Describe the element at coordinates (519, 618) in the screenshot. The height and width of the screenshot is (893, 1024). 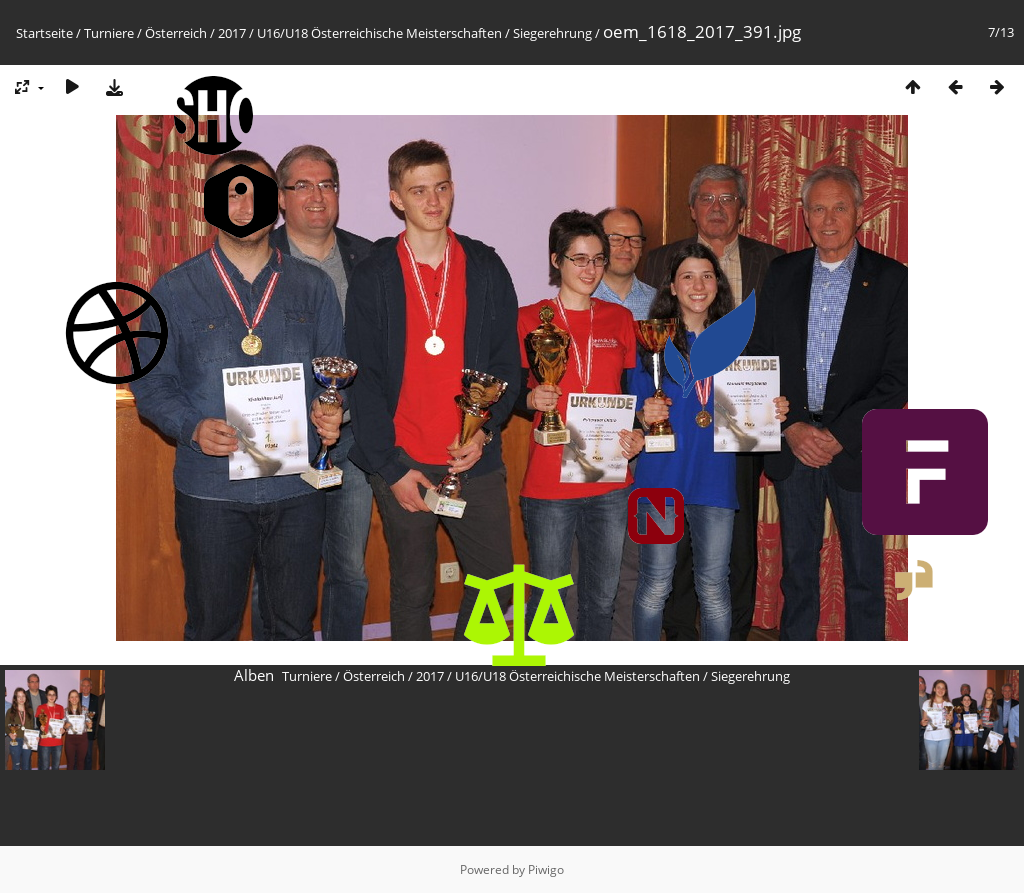
I see `access legal or terms of service information` at that location.